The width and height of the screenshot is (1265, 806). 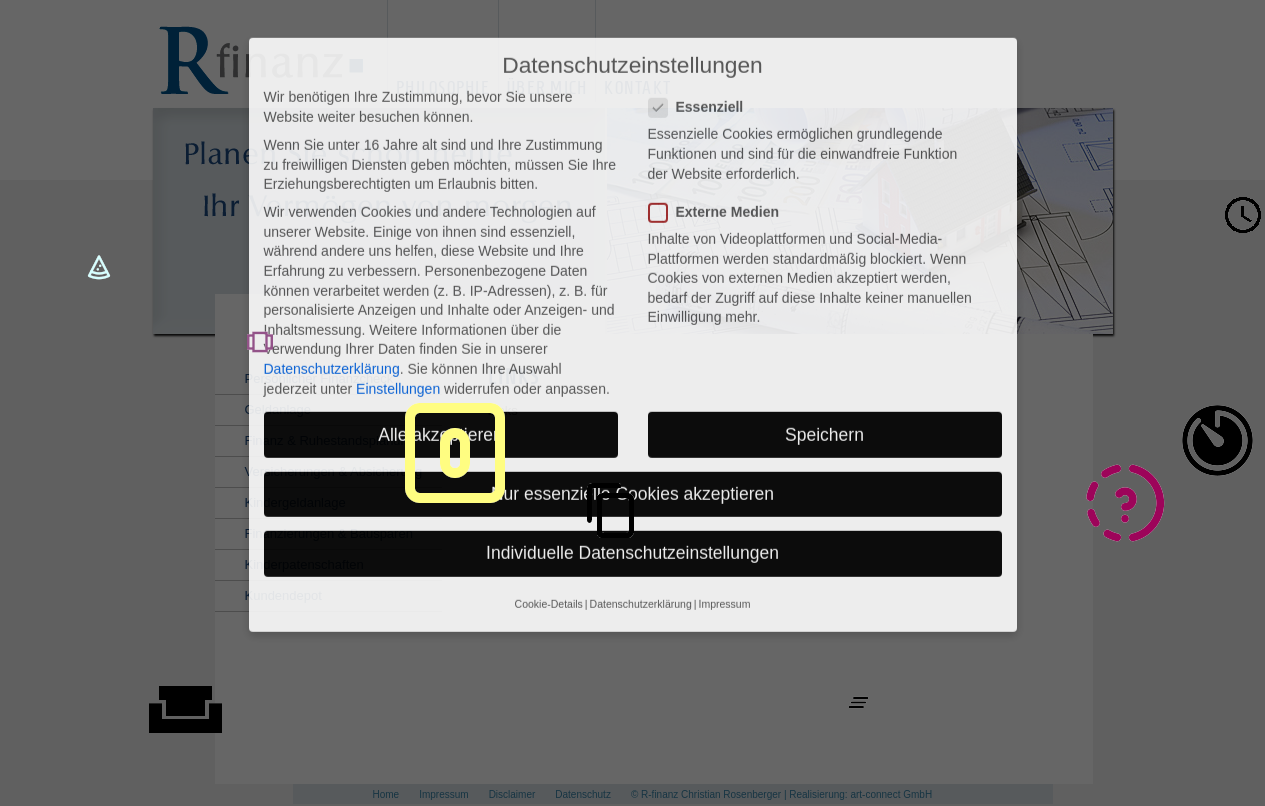 I want to click on view schedule or upcoming events, so click(x=1243, y=215).